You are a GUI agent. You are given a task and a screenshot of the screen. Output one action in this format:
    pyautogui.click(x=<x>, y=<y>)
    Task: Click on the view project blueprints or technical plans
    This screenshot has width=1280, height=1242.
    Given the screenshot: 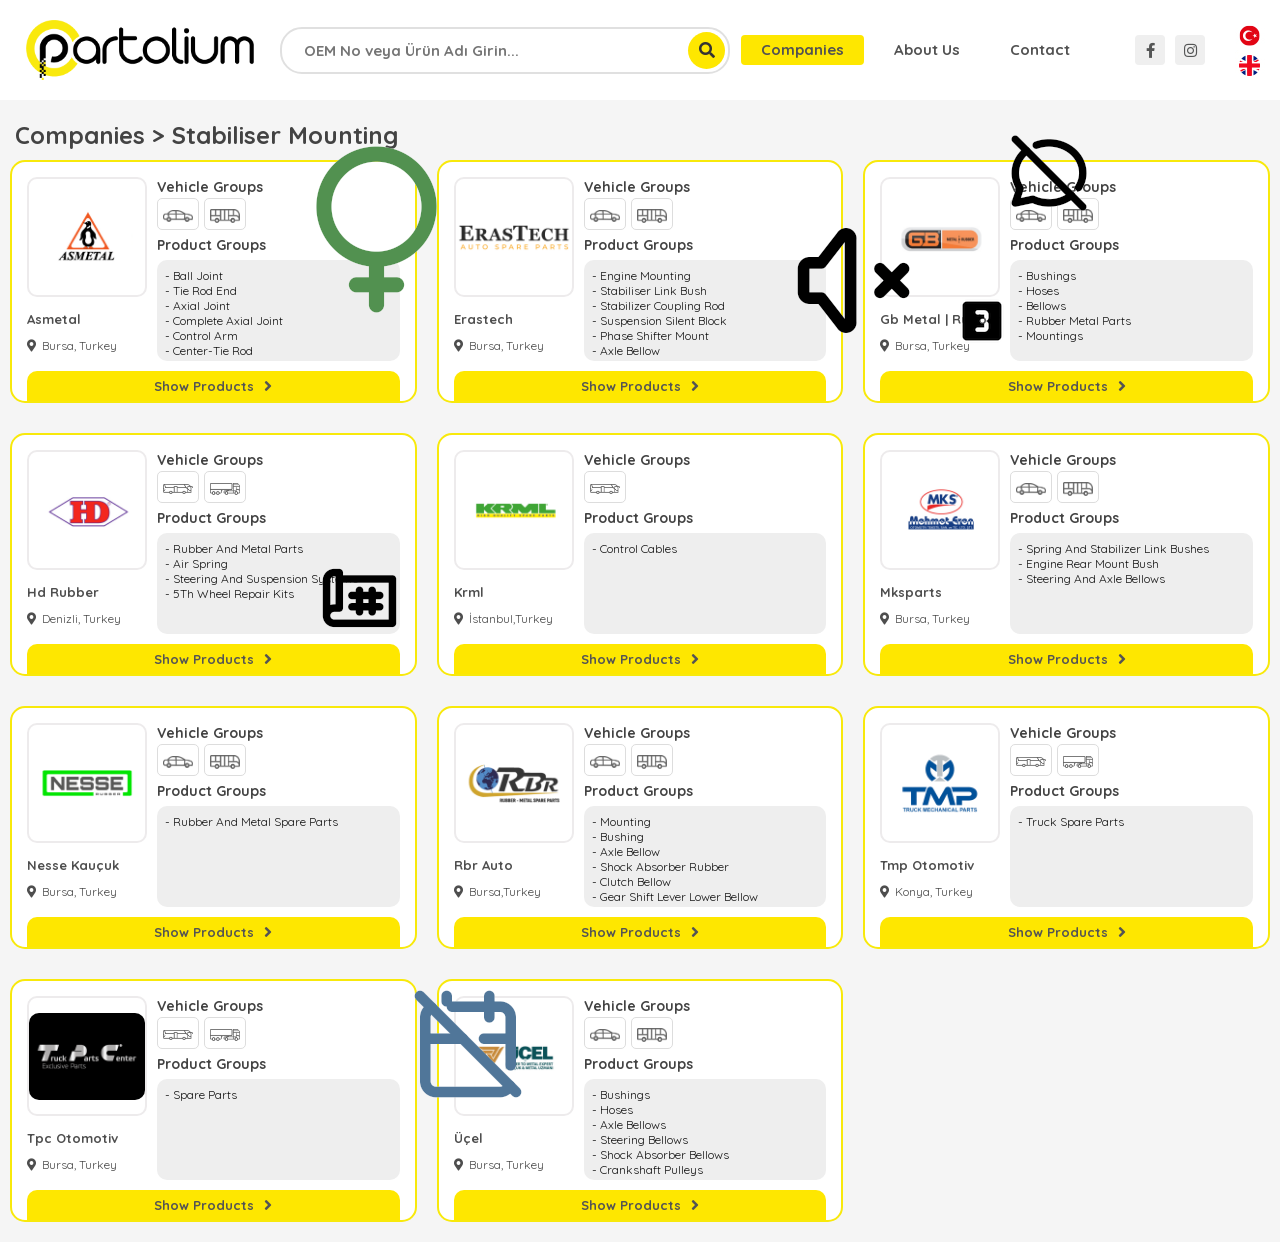 What is the action you would take?
    pyautogui.click(x=359, y=600)
    